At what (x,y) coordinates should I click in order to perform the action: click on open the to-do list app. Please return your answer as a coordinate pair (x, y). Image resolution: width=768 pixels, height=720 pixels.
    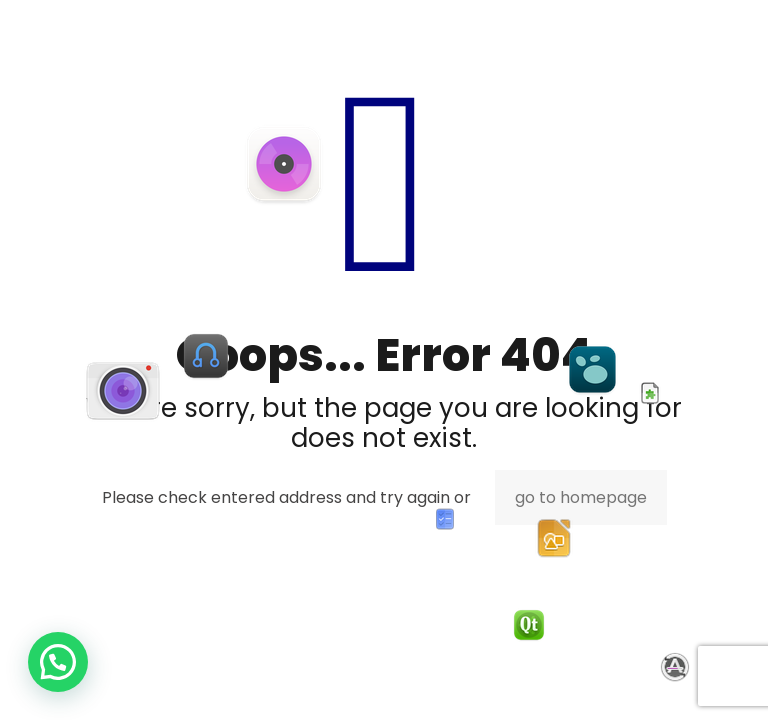
    Looking at the image, I should click on (445, 519).